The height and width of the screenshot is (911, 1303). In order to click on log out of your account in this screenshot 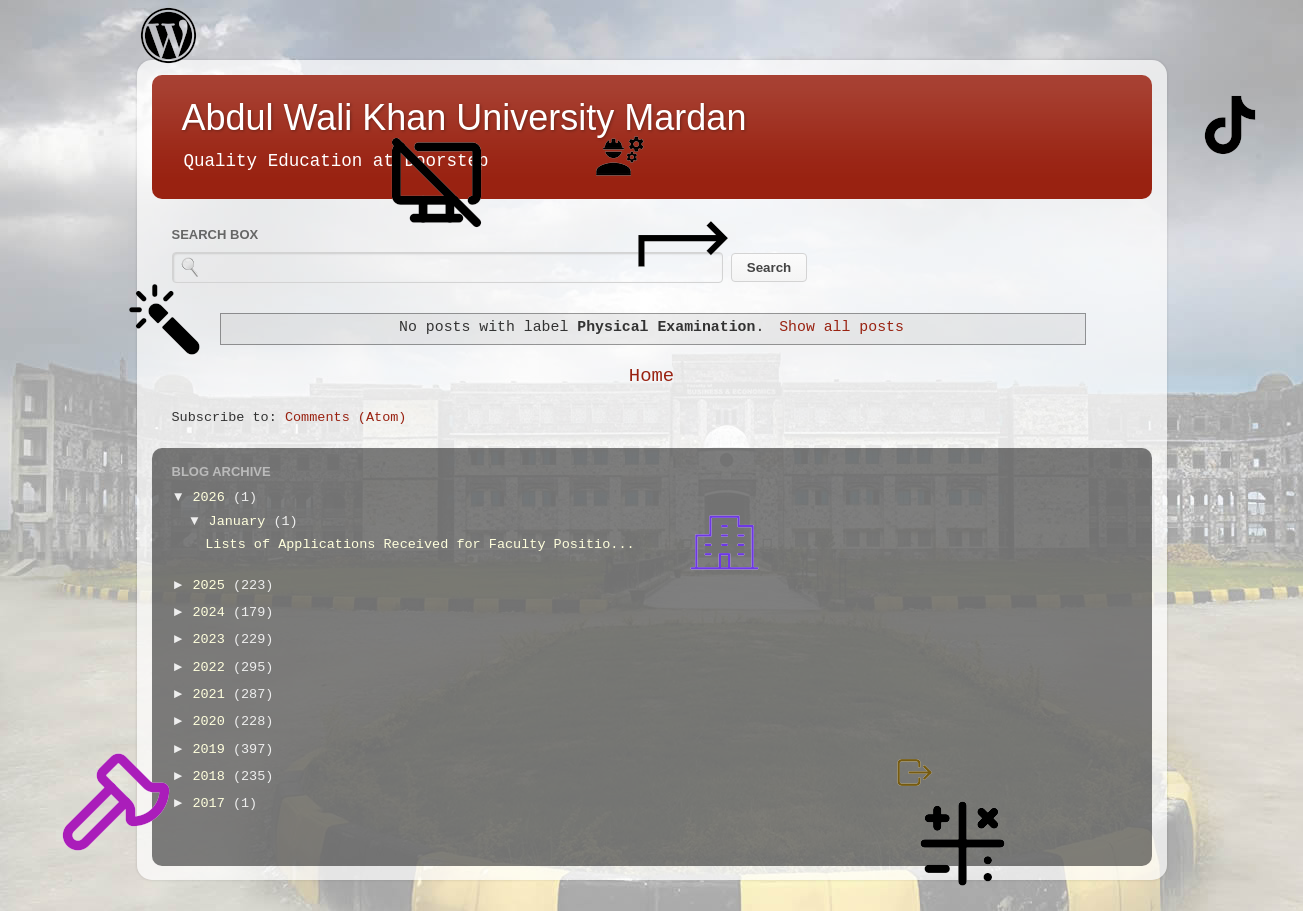, I will do `click(914, 772)`.